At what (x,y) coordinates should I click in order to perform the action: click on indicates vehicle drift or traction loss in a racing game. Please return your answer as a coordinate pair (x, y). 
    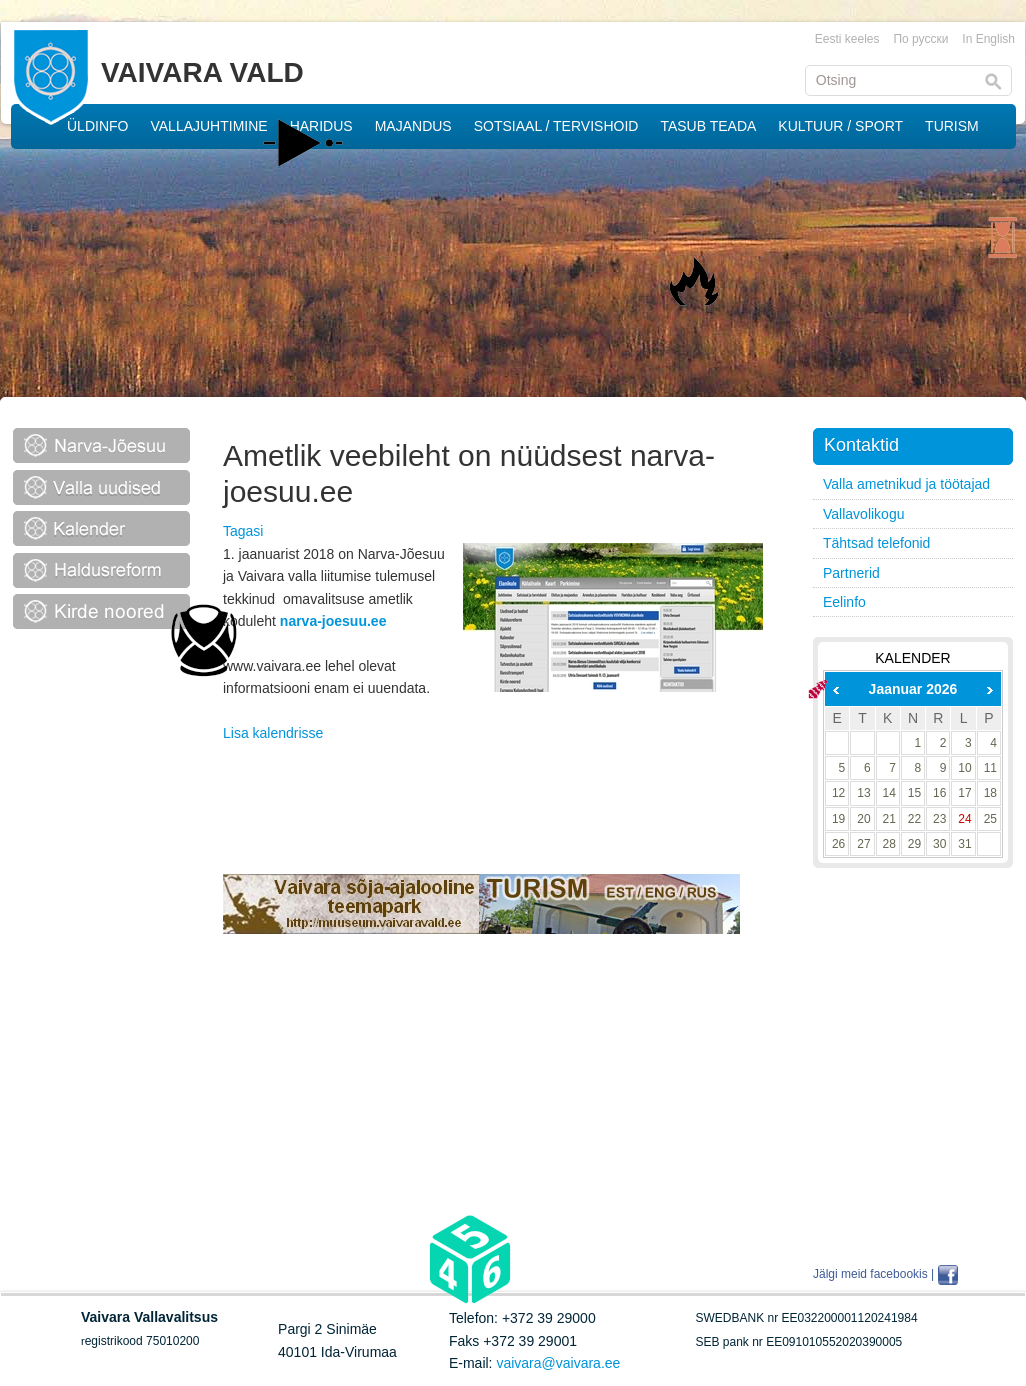
    Looking at the image, I should click on (818, 688).